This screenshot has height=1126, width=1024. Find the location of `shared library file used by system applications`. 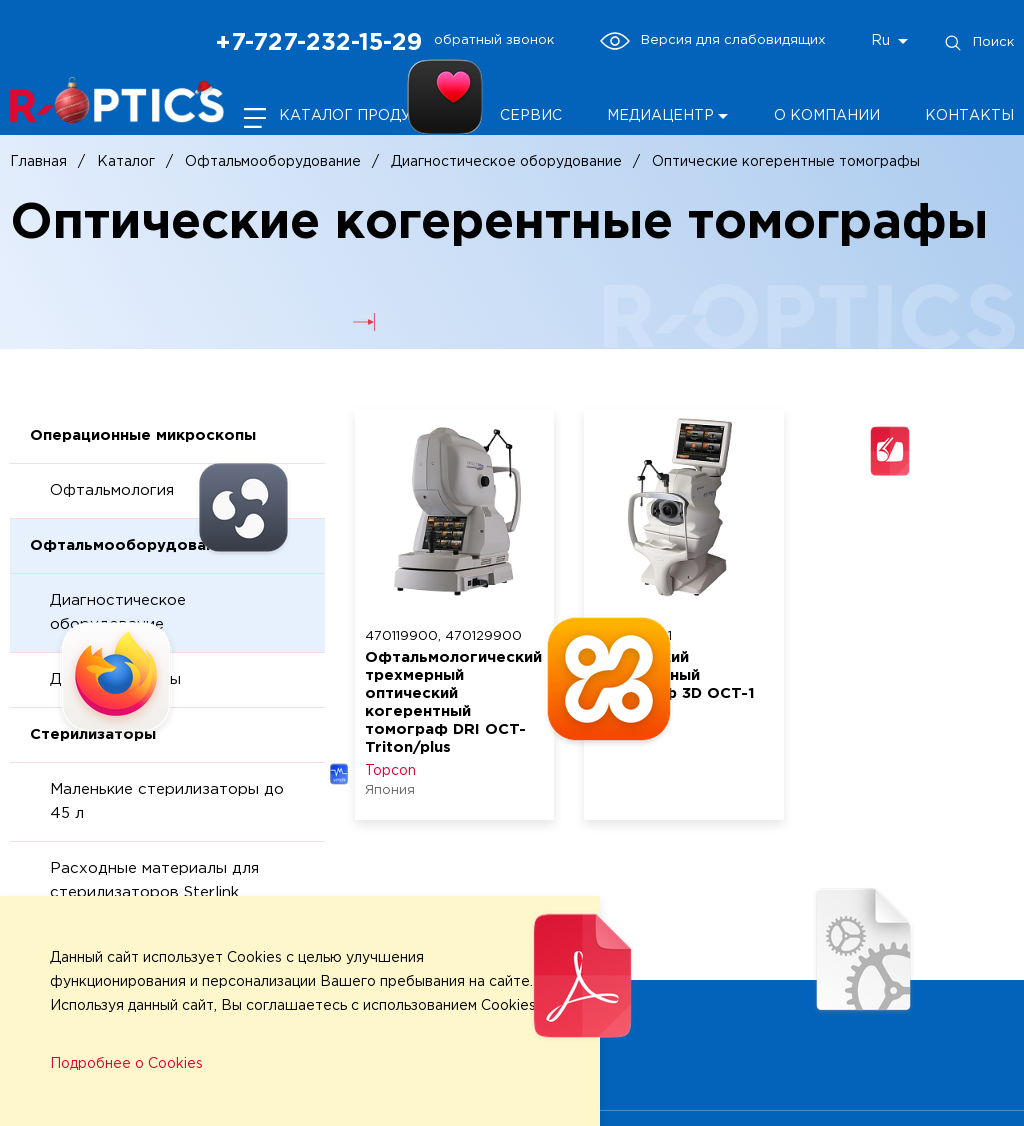

shared library file used by system applications is located at coordinates (863, 951).